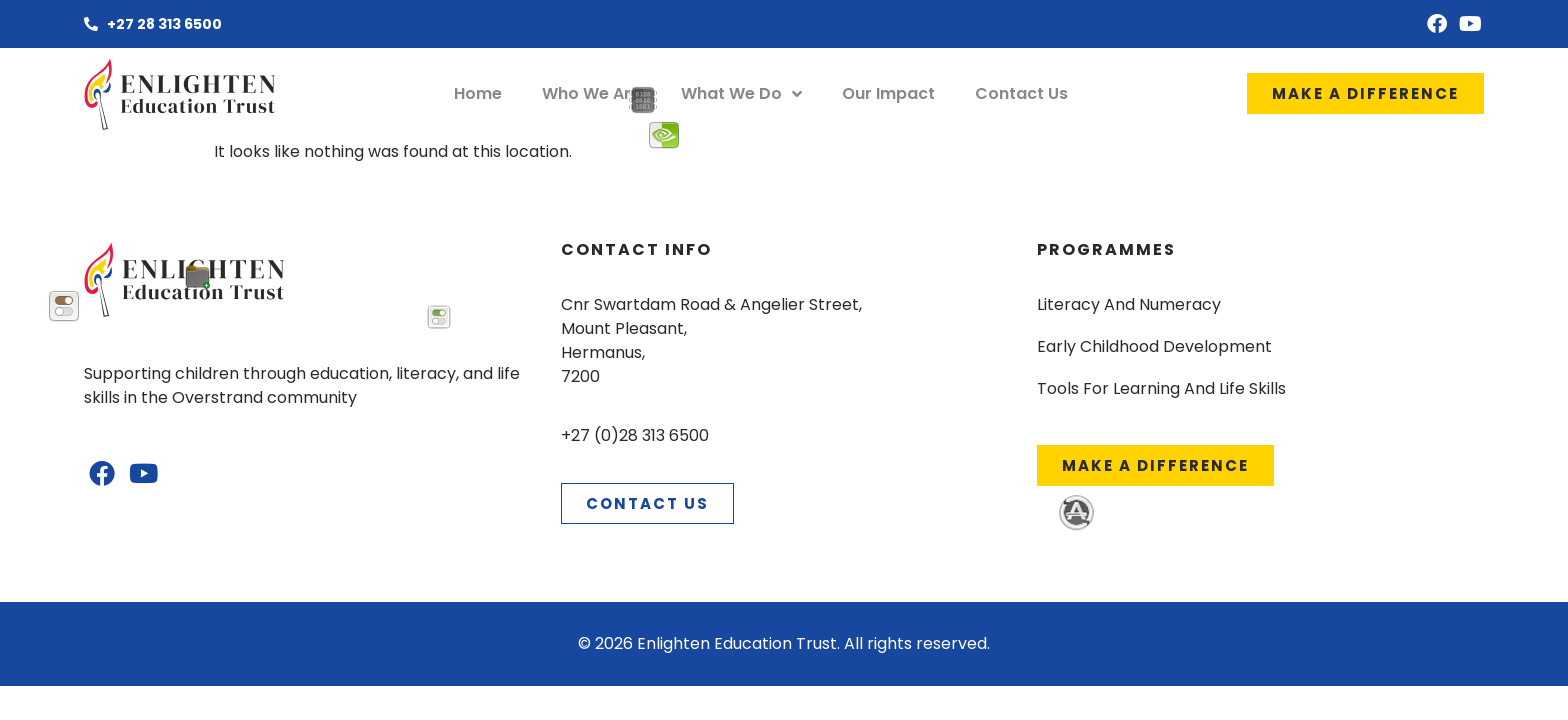  What do you see at coordinates (643, 100) in the screenshot?
I see `firmware file or binary data` at bounding box center [643, 100].